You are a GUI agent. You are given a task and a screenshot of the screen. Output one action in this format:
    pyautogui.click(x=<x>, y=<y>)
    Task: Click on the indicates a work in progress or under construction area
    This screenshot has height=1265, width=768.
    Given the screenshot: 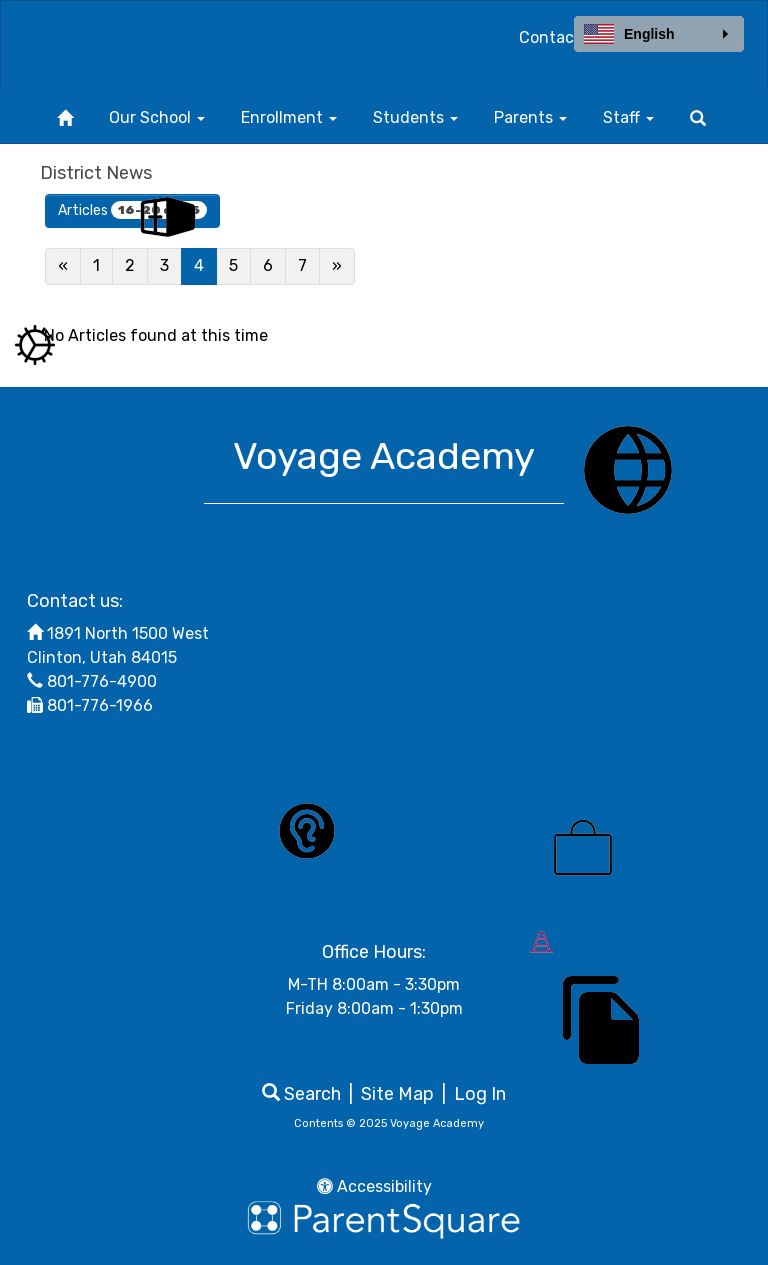 What is the action you would take?
    pyautogui.click(x=541, y=942)
    